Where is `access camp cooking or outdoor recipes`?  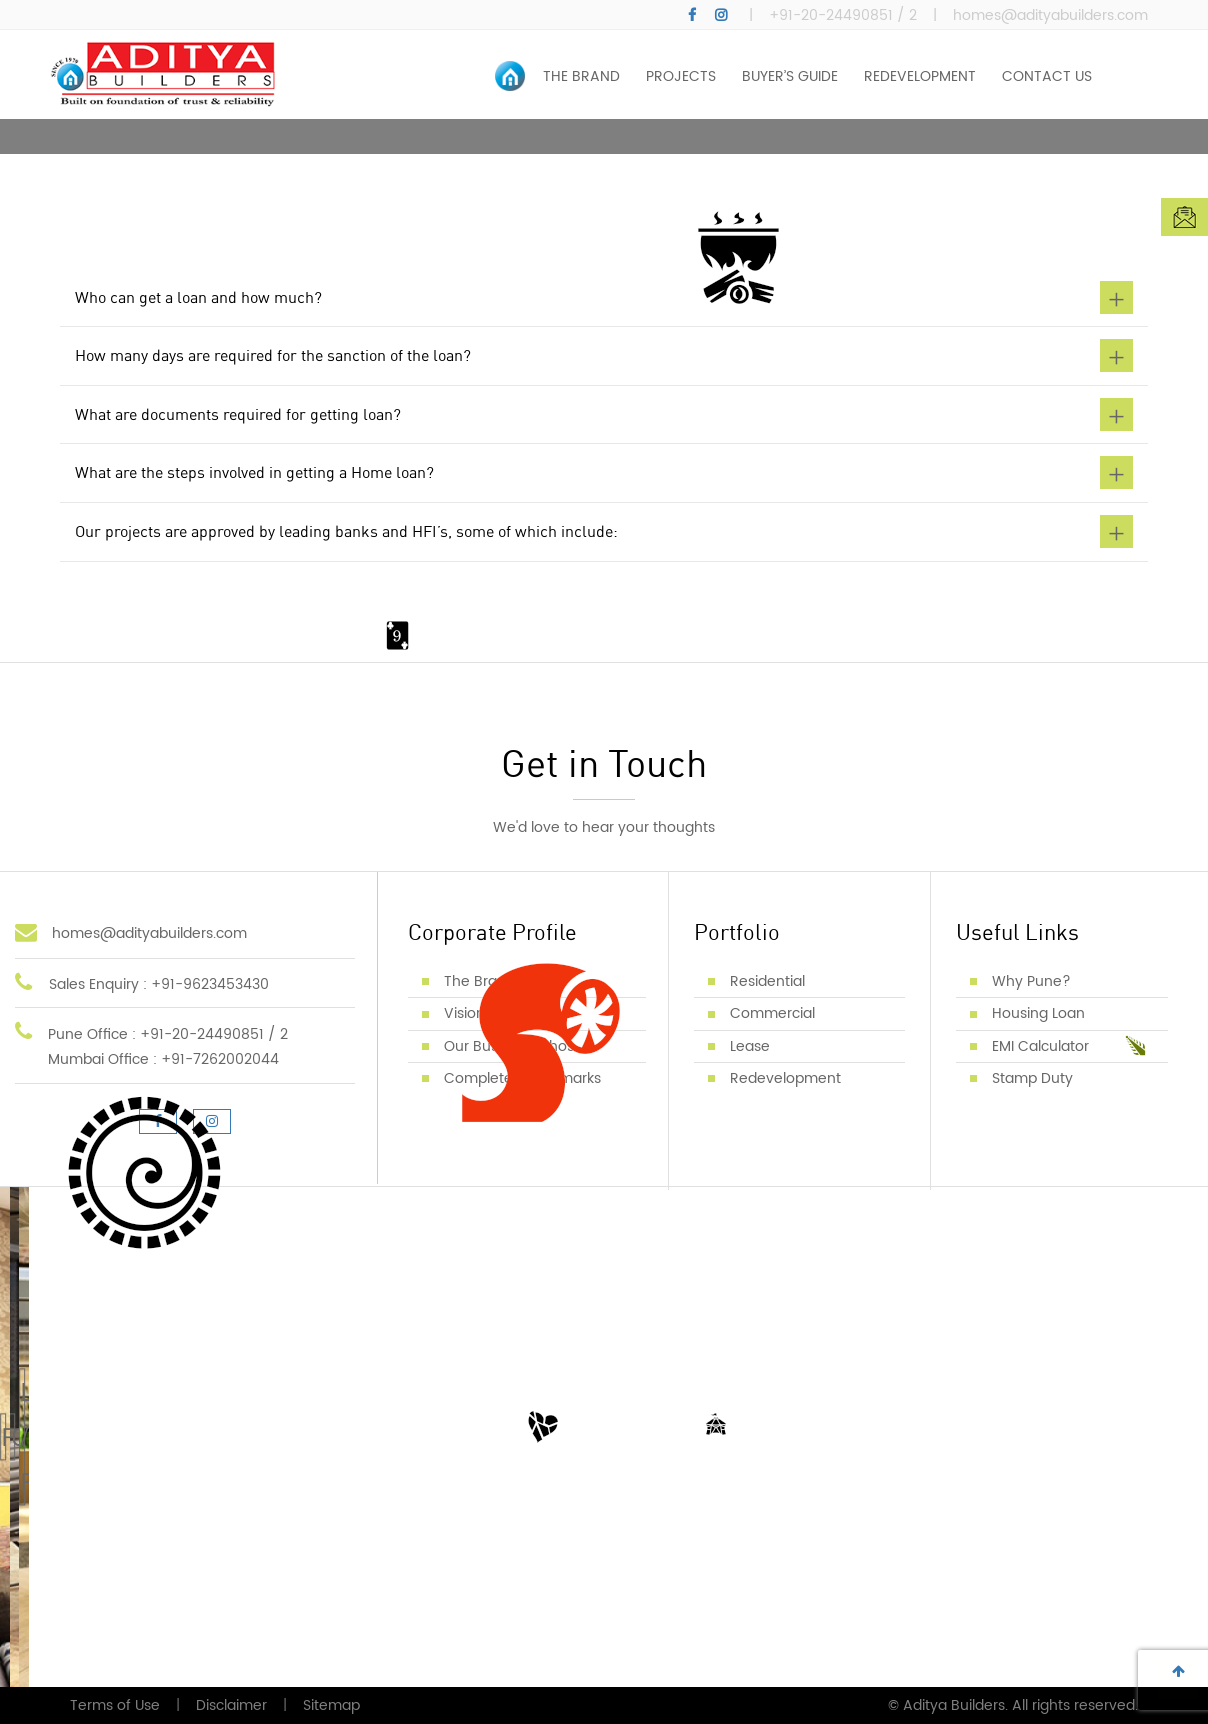
access camp cooking or outdoor recipes is located at coordinates (738, 257).